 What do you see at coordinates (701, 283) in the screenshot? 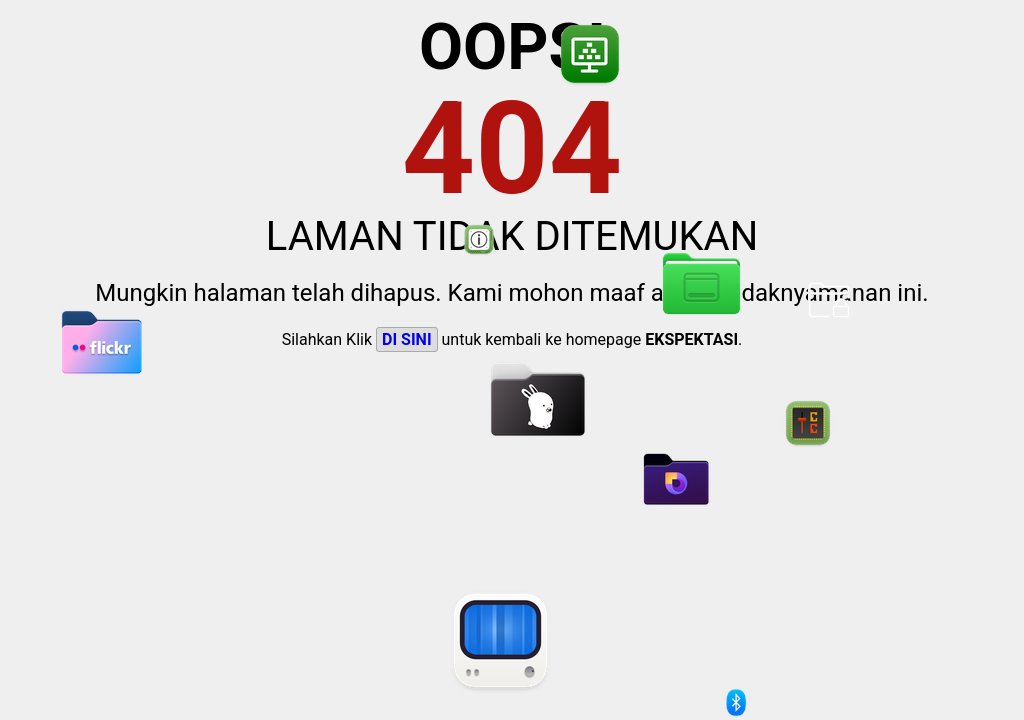
I see `open desktop folder` at bounding box center [701, 283].